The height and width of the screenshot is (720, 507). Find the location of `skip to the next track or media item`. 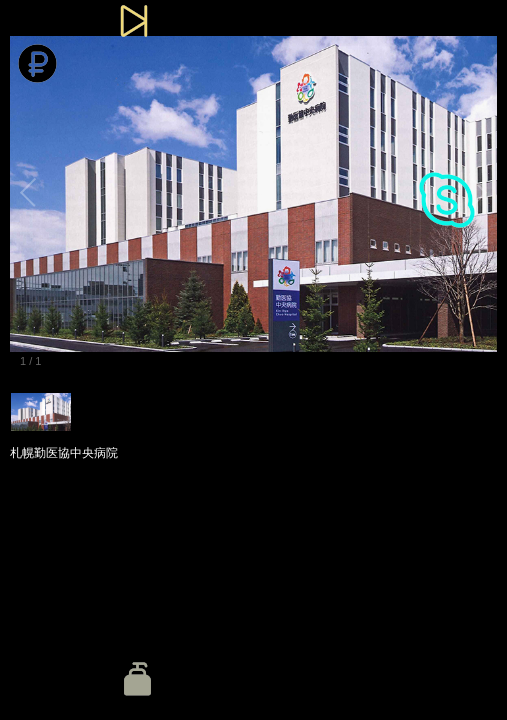

skip to the next track or media item is located at coordinates (134, 21).